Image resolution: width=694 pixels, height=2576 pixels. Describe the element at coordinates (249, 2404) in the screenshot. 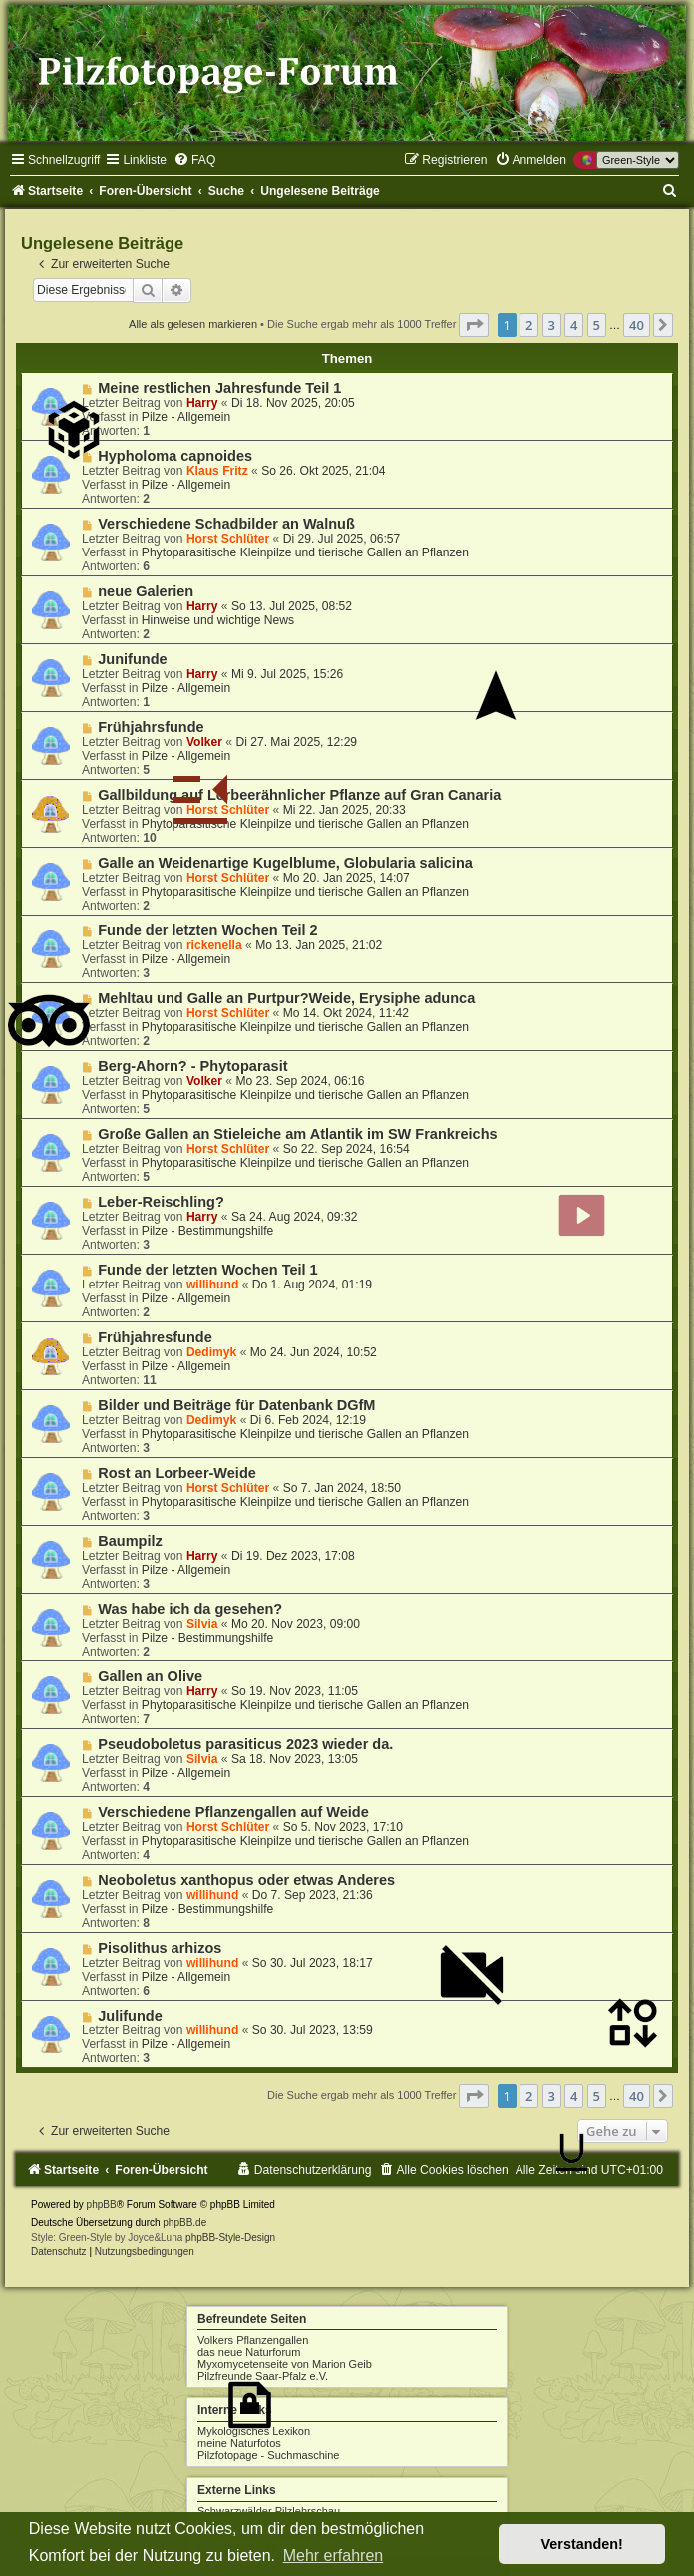

I see `view a locked or protected file` at that location.